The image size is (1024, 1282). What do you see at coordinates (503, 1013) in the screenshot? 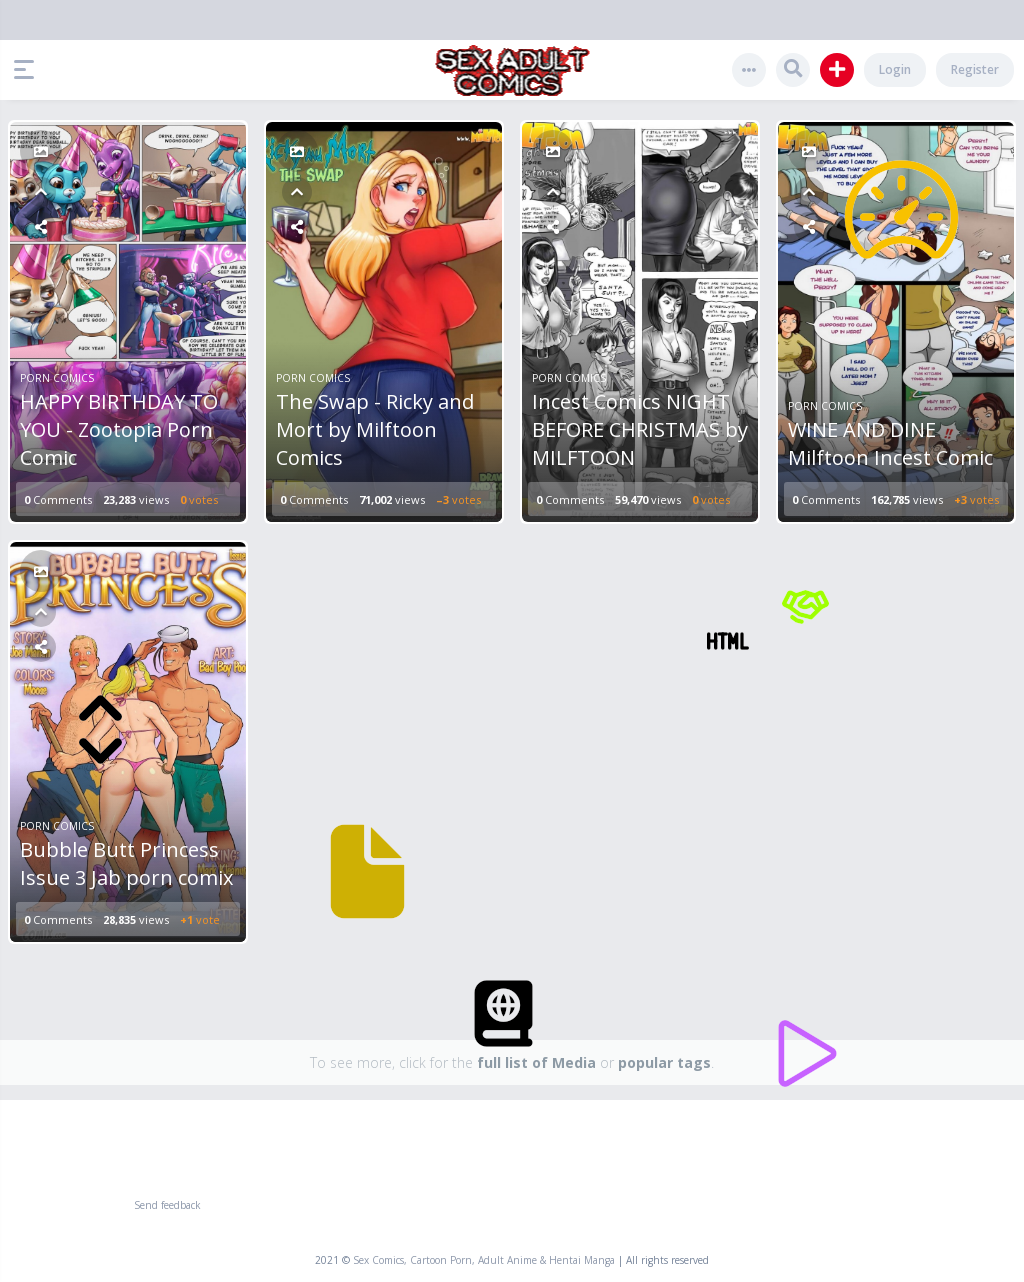
I see `access world atlas or geographic reference` at bounding box center [503, 1013].